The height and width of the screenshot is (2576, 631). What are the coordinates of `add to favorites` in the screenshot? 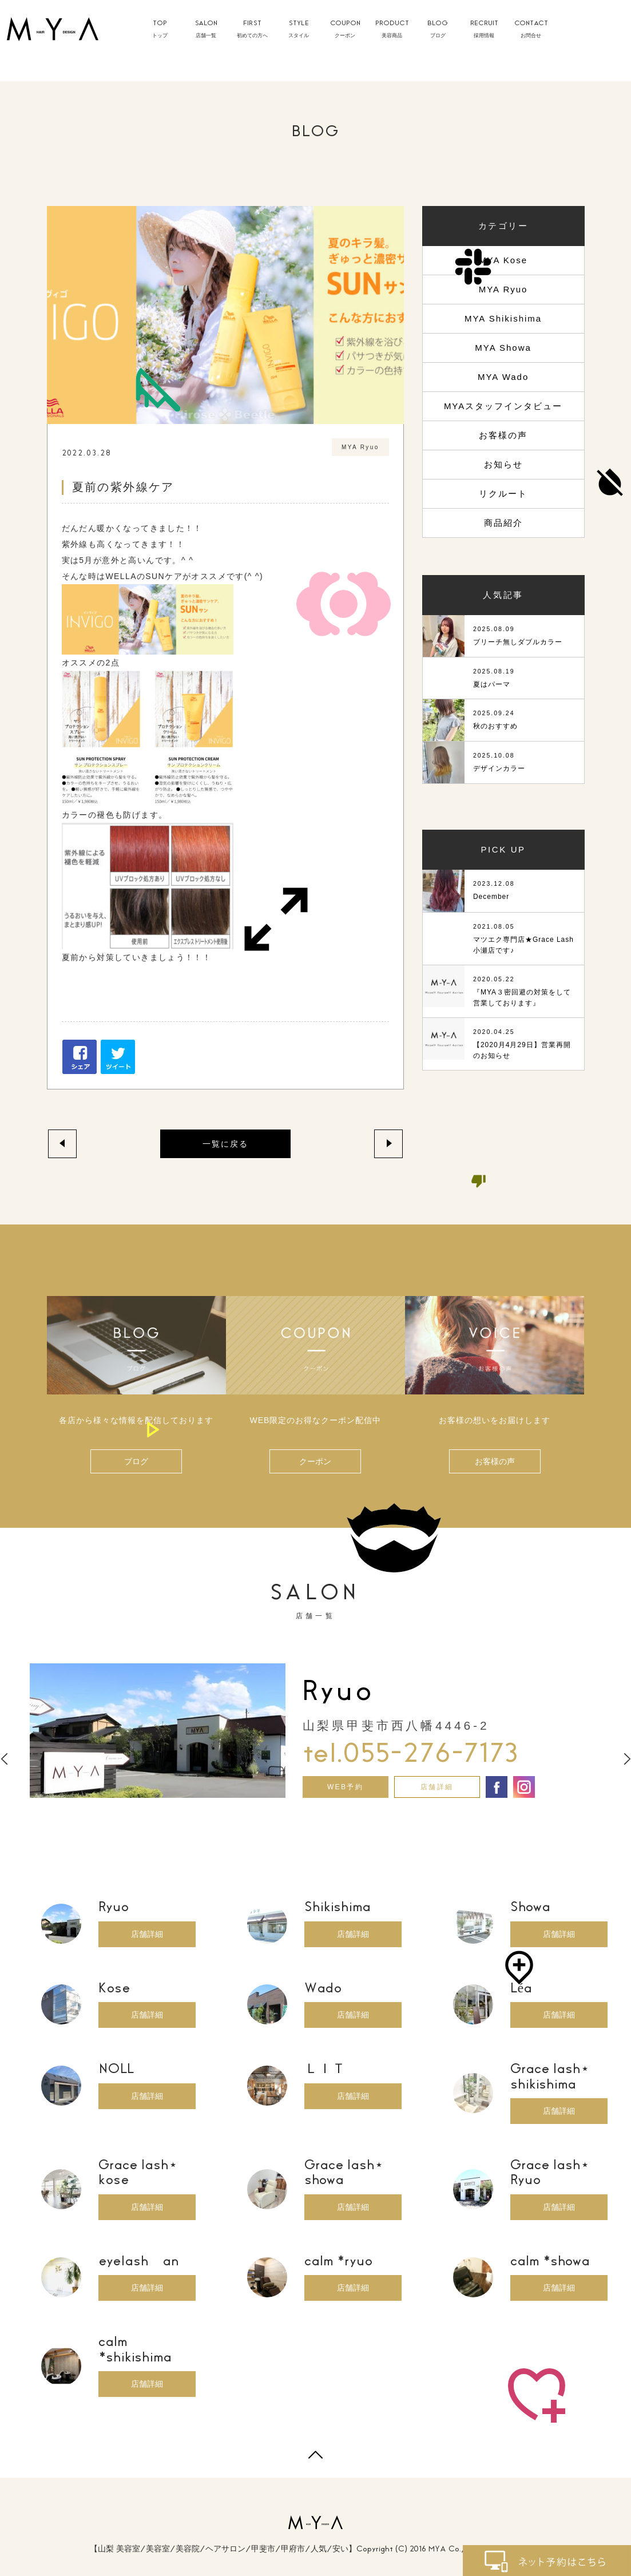 It's located at (537, 2394).